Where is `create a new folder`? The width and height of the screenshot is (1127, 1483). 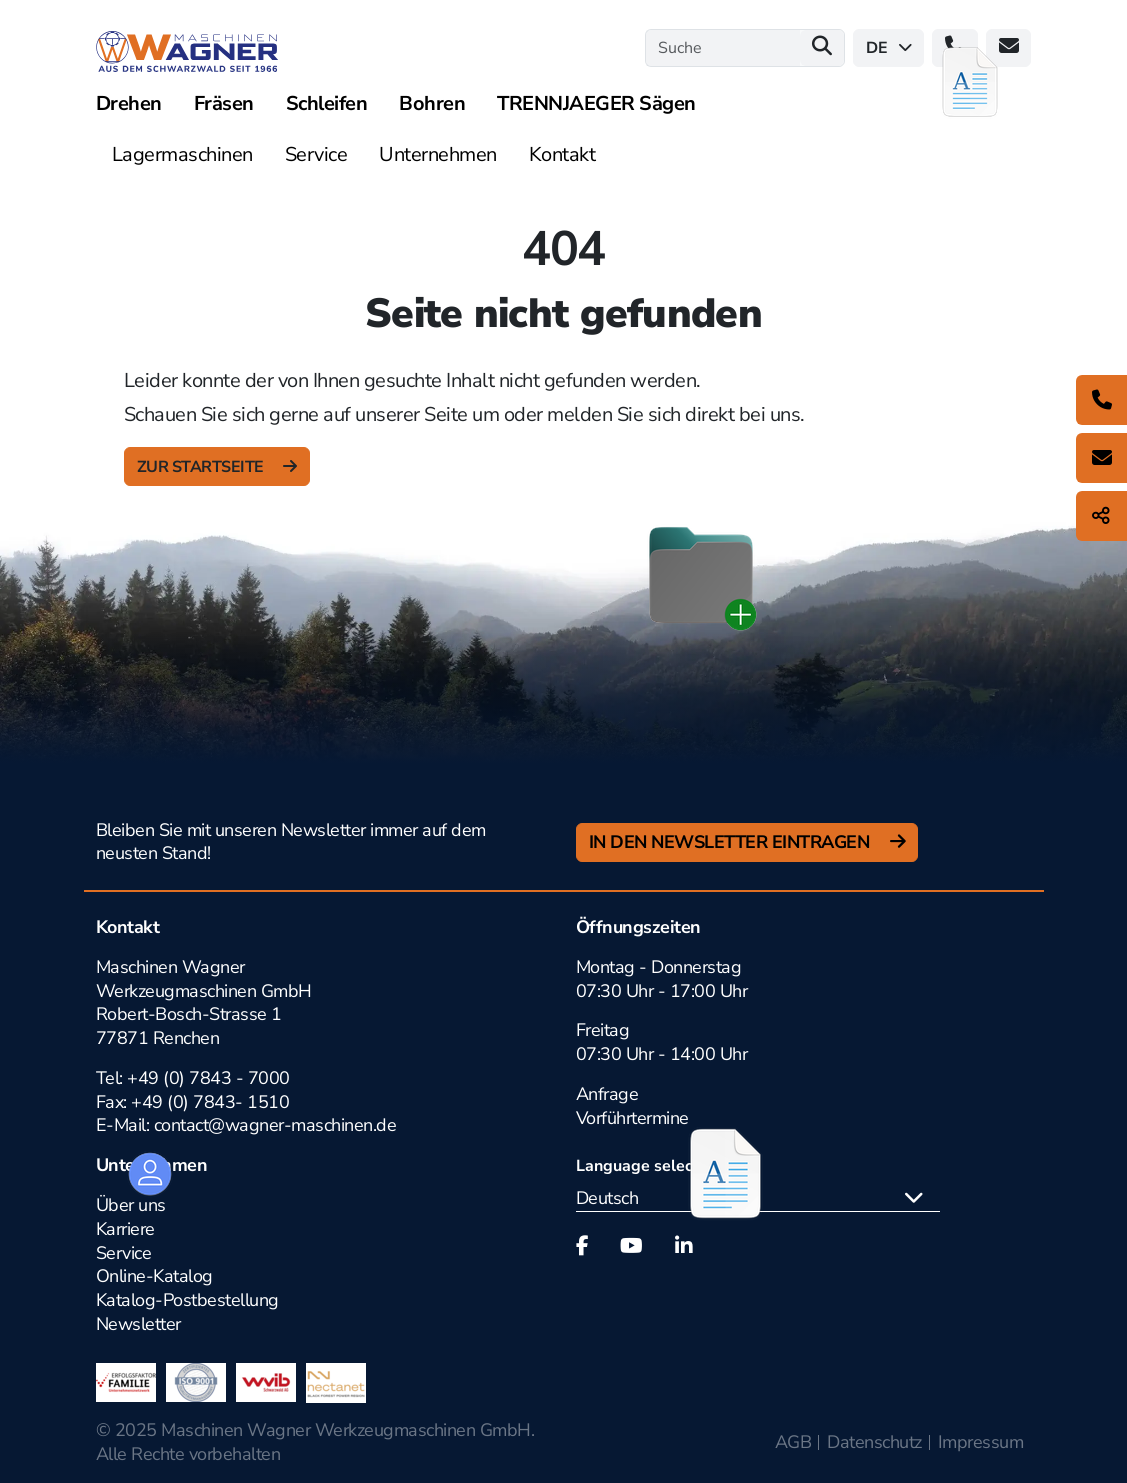 create a new folder is located at coordinates (701, 575).